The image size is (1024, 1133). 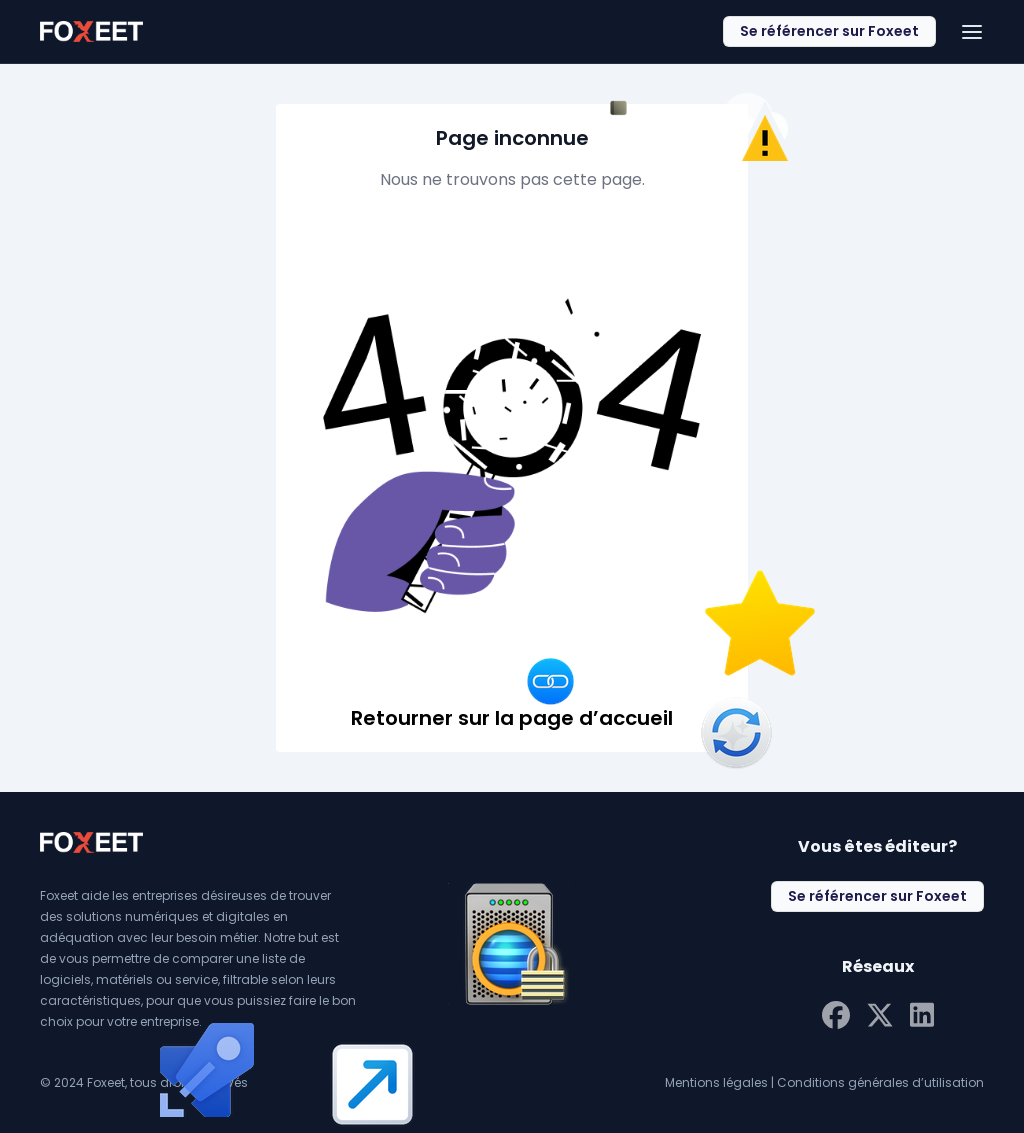 What do you see at coordinates (509, 944) in the screenshot?
I see `locked RAID 0 storage array` at bounding box center [509, 944].